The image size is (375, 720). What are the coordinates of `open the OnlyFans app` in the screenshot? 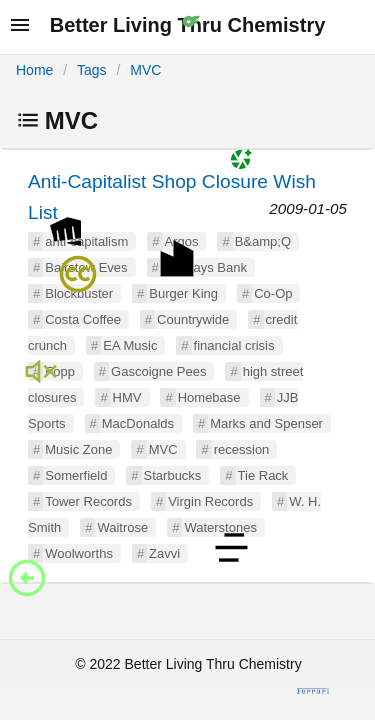 It's located at (191, 21).